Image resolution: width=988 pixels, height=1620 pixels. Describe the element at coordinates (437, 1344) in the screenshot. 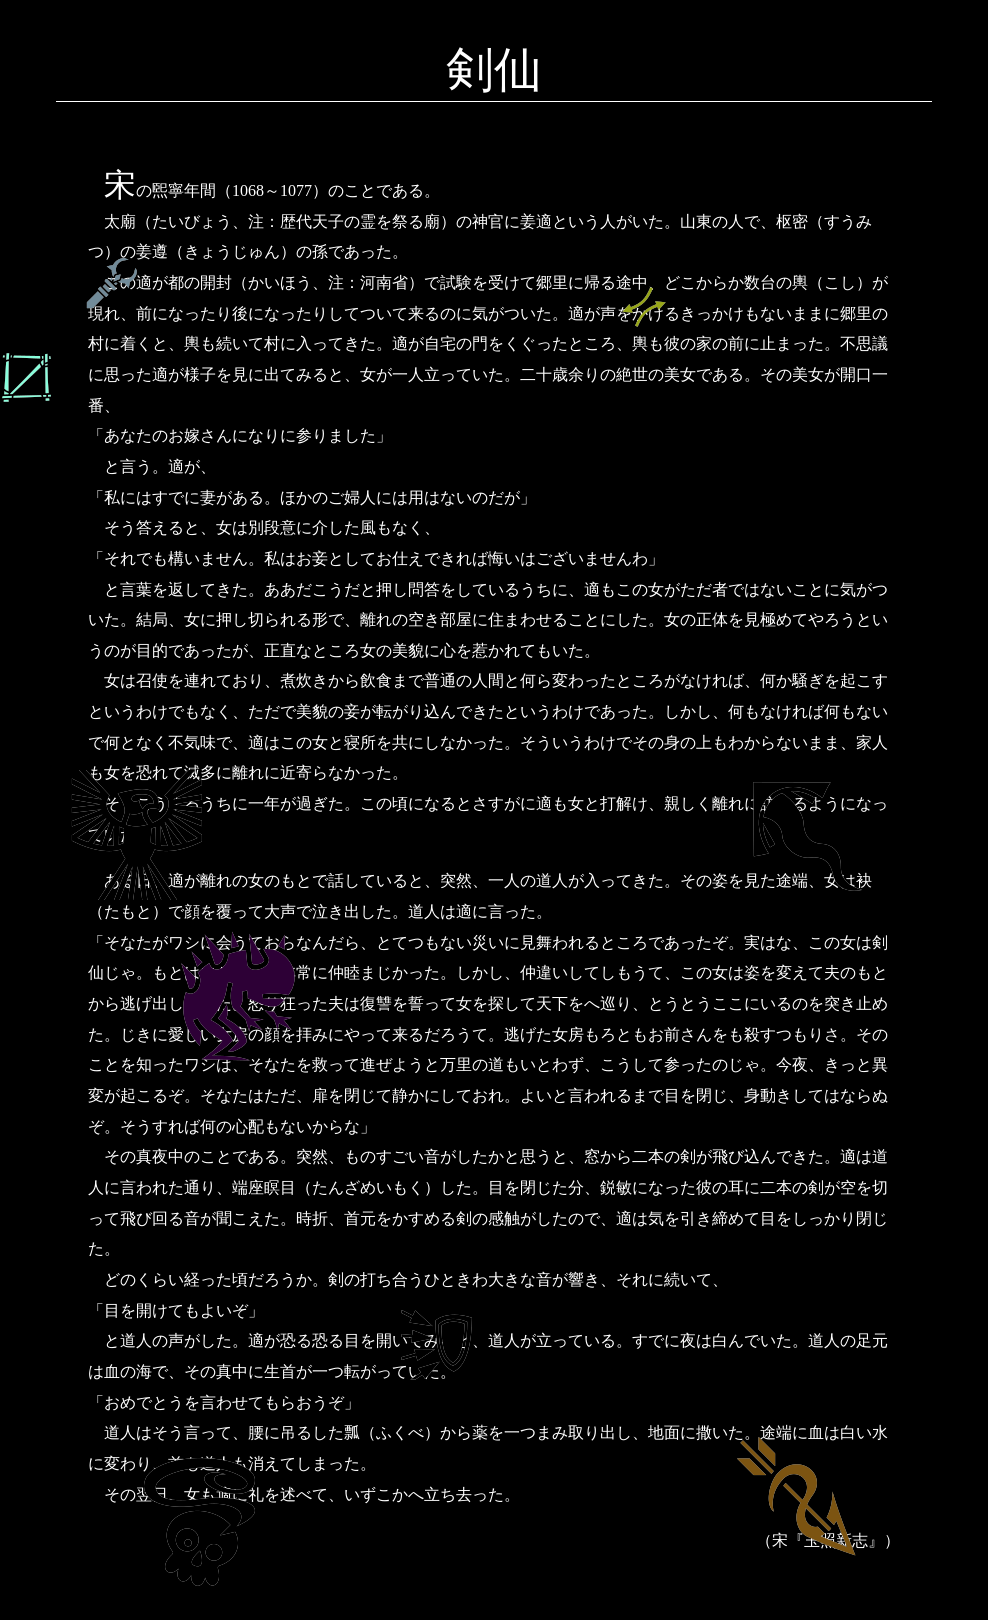

I see `indicates active protection or defense mode` at that location.